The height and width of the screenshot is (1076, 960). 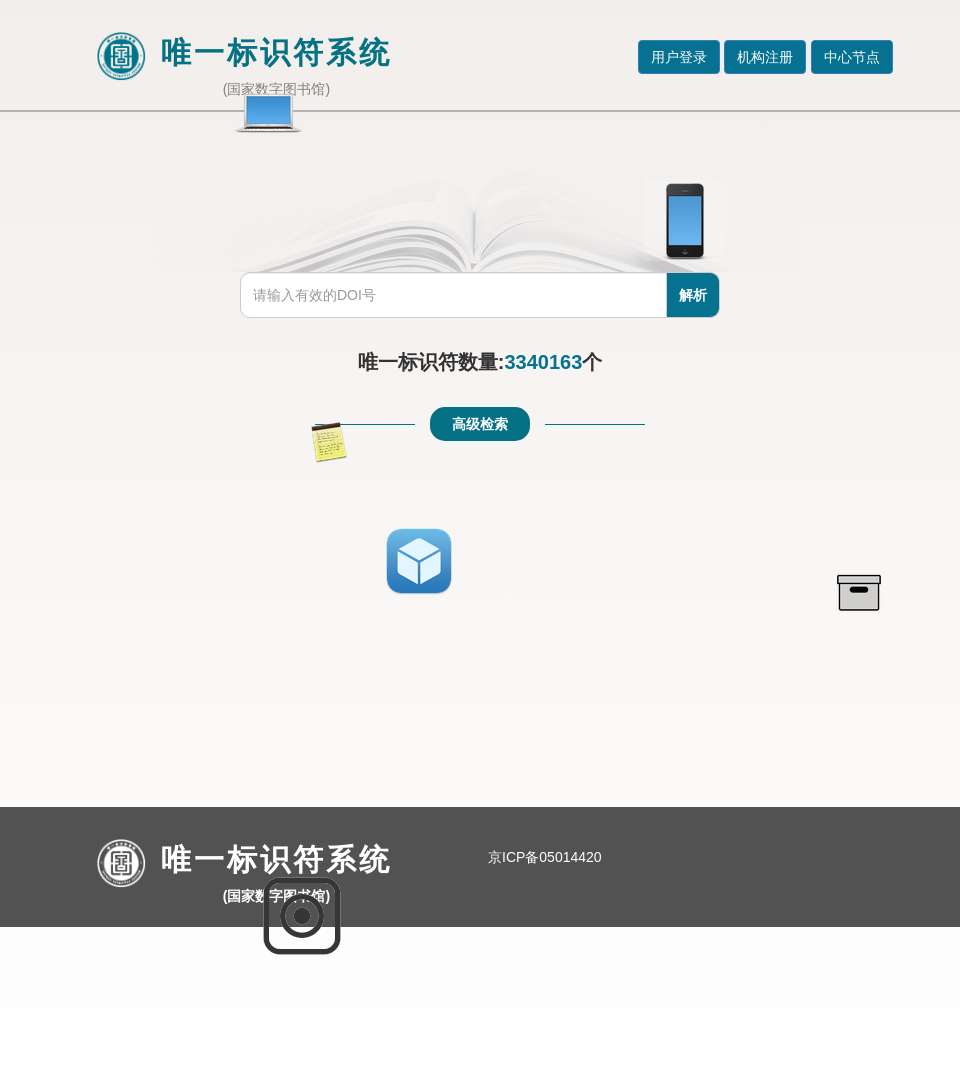 What do you see at coordinates (419, 561) in the screenshot?
I see `access 3D model or USD file viewer` at bounding box center [419, 561].